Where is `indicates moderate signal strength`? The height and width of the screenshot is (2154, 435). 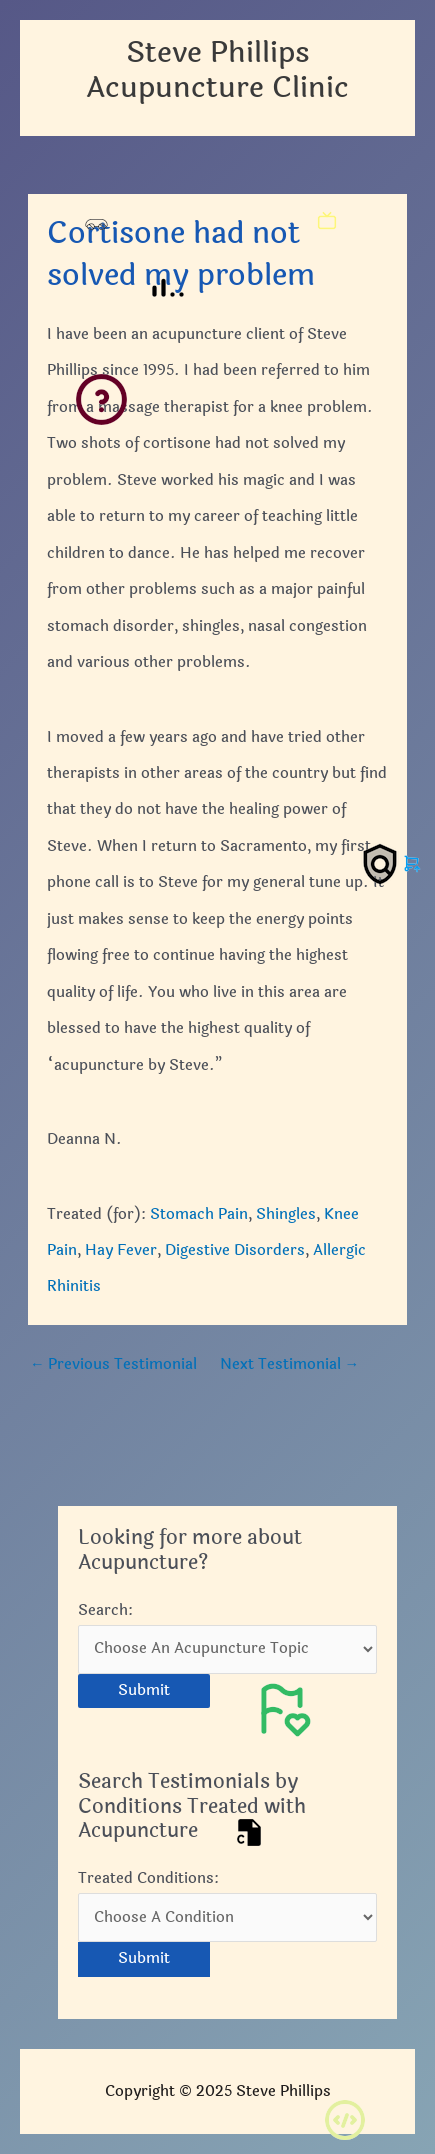
indicates moderate signal strength is located at coordinates (168, 281).